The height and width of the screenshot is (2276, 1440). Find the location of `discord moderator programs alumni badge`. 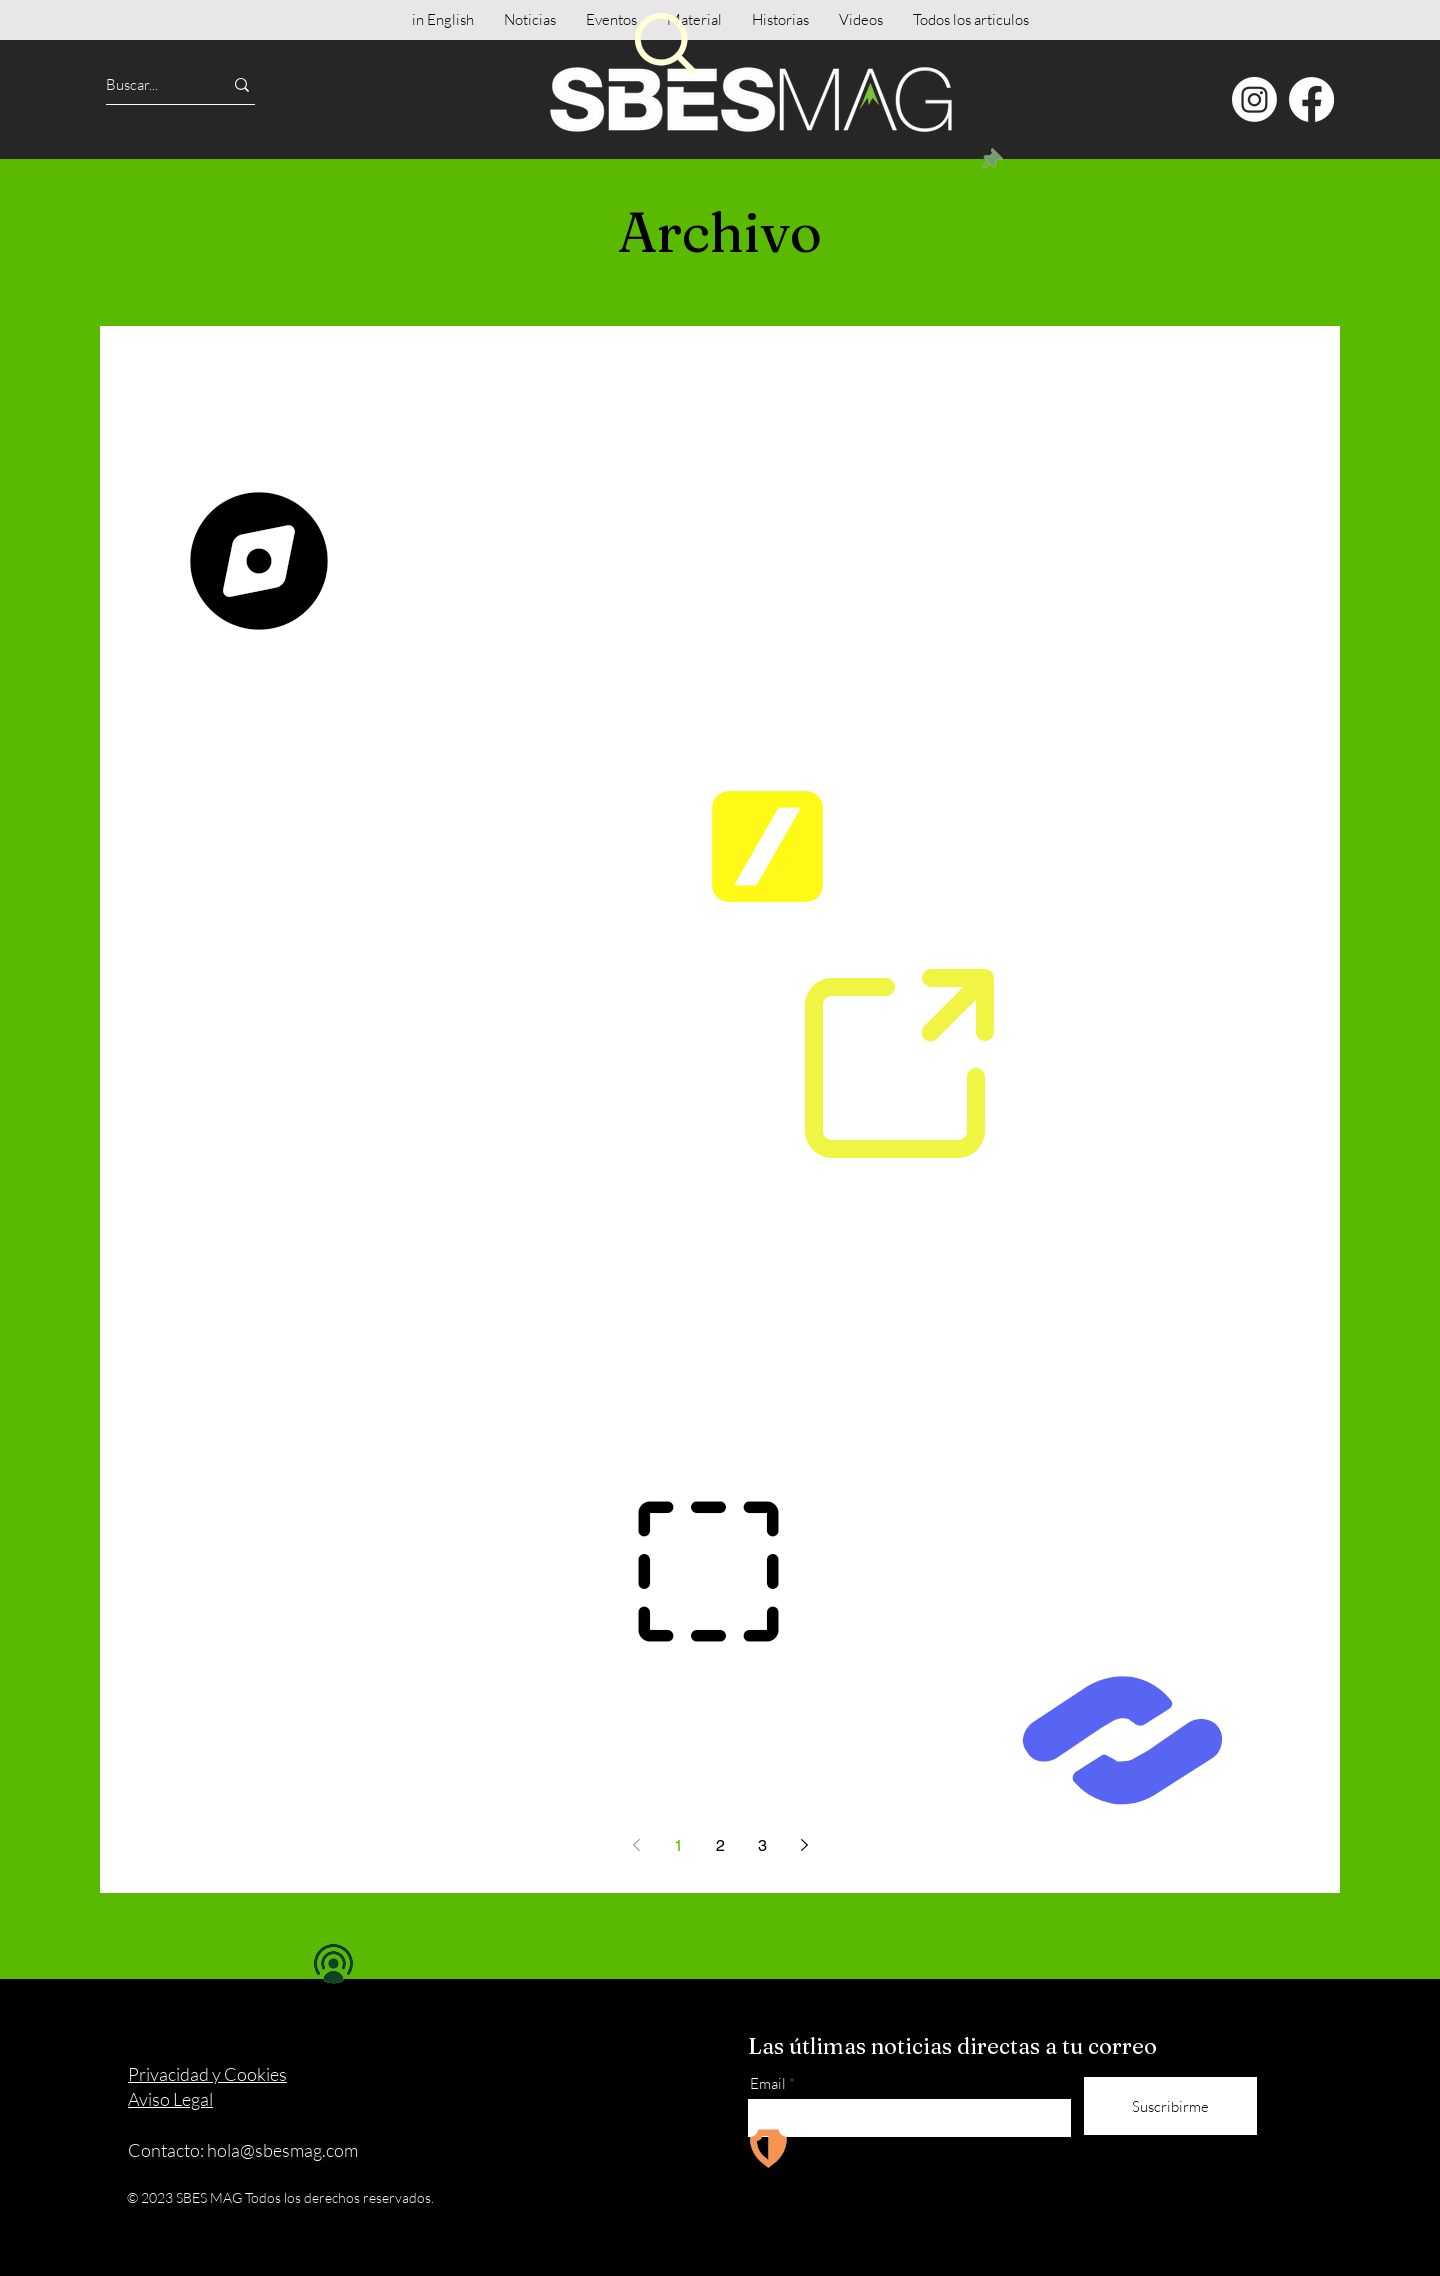

discord moderator programs alumni badge is located at coordinates (768, 2148).